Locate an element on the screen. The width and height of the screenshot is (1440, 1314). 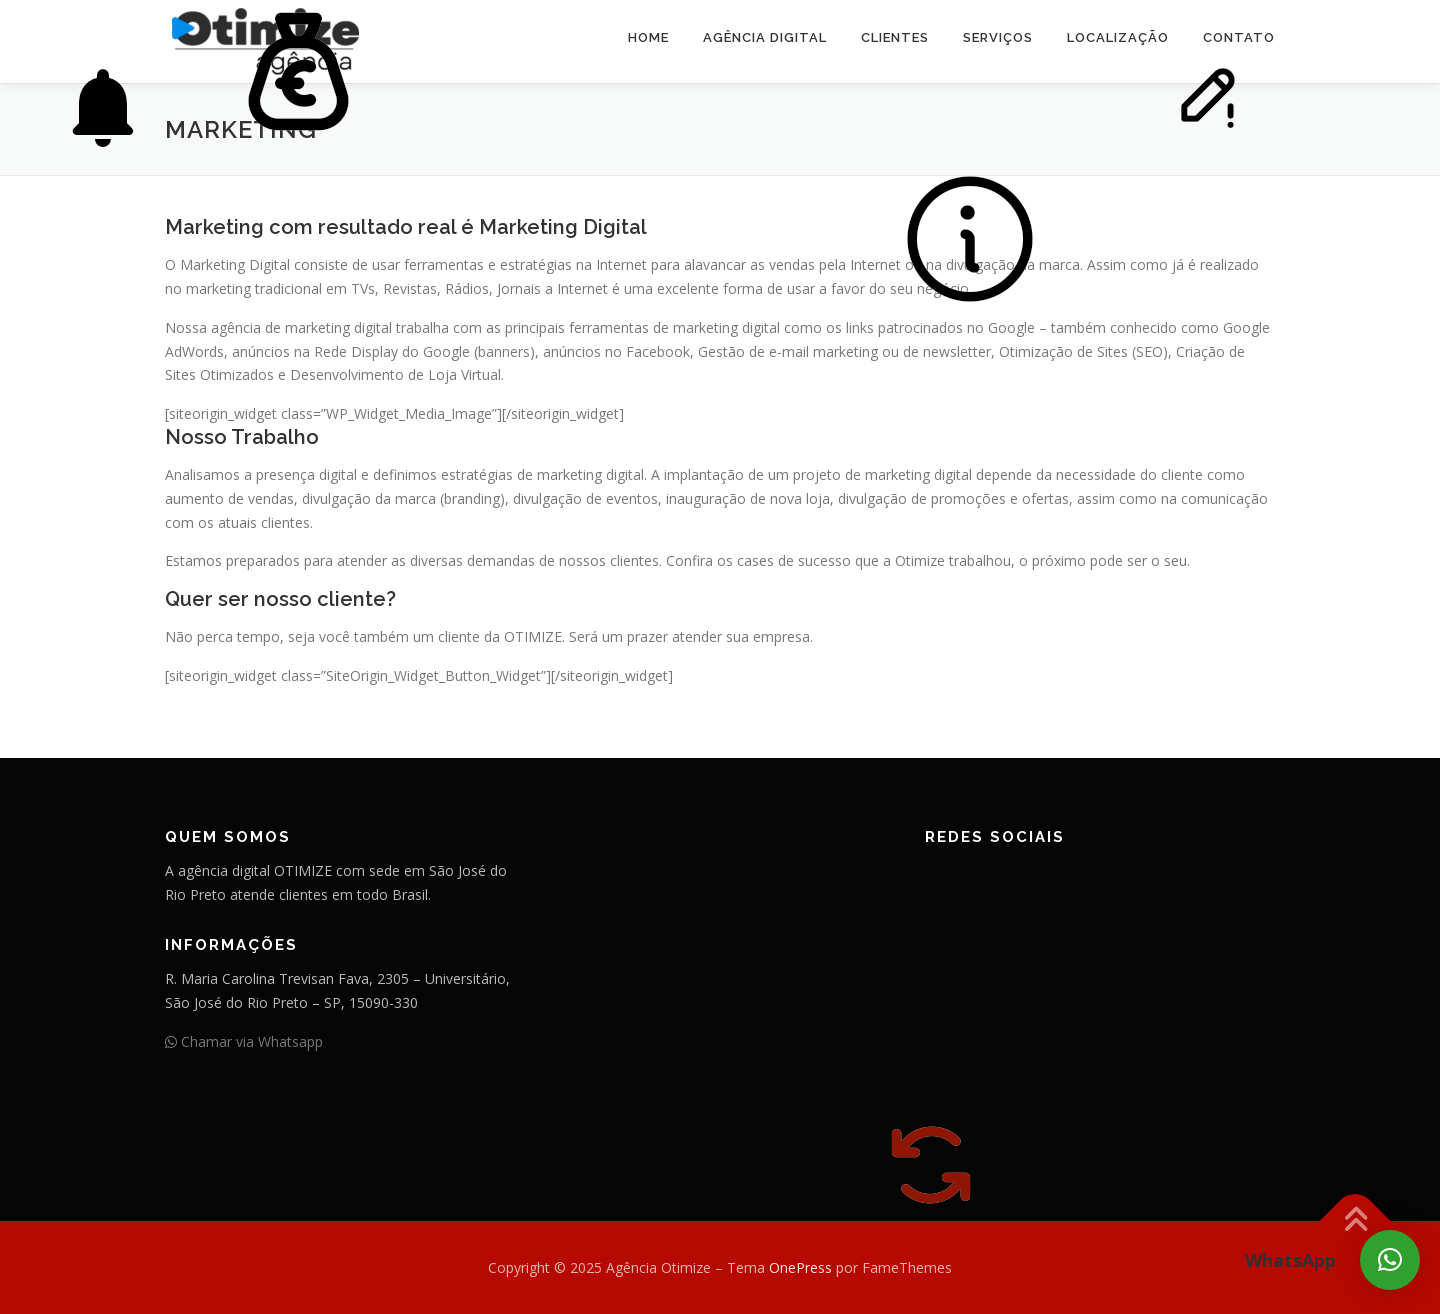
edit action requires attention is located at coordinates (1209, 94).